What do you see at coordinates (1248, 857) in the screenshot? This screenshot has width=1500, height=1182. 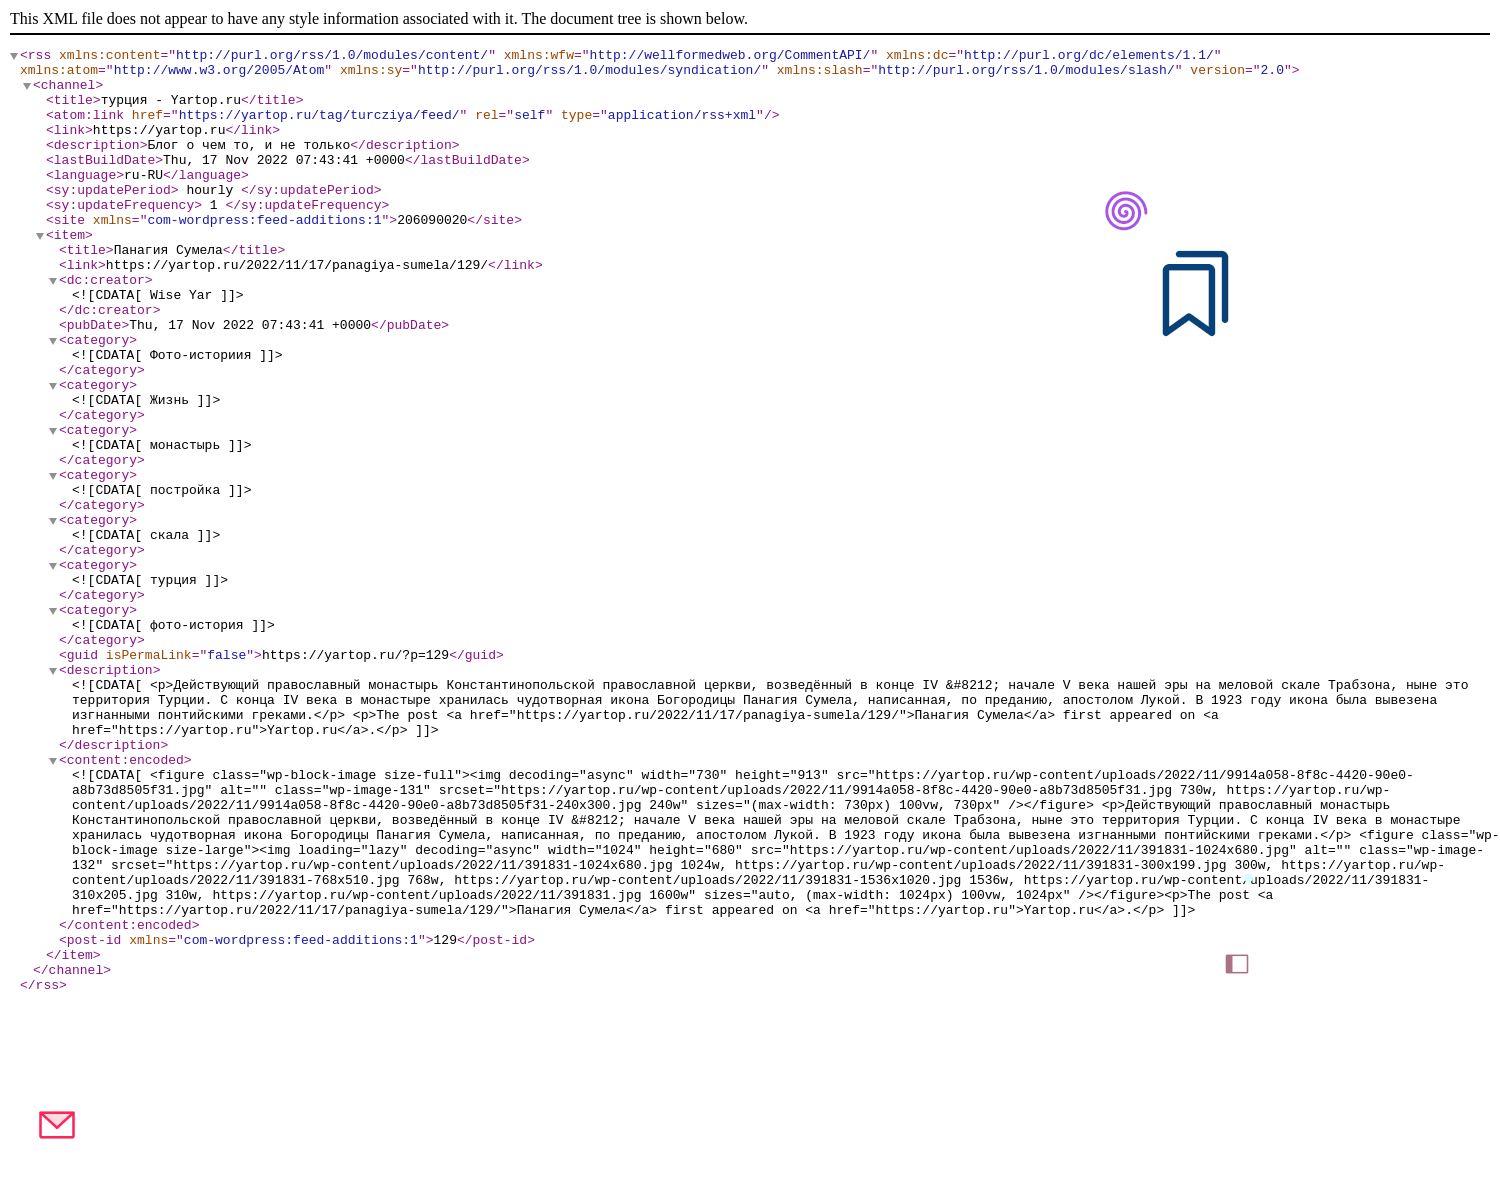 I see `indicates no wifi signal available` at bounding box center [1248, 857].